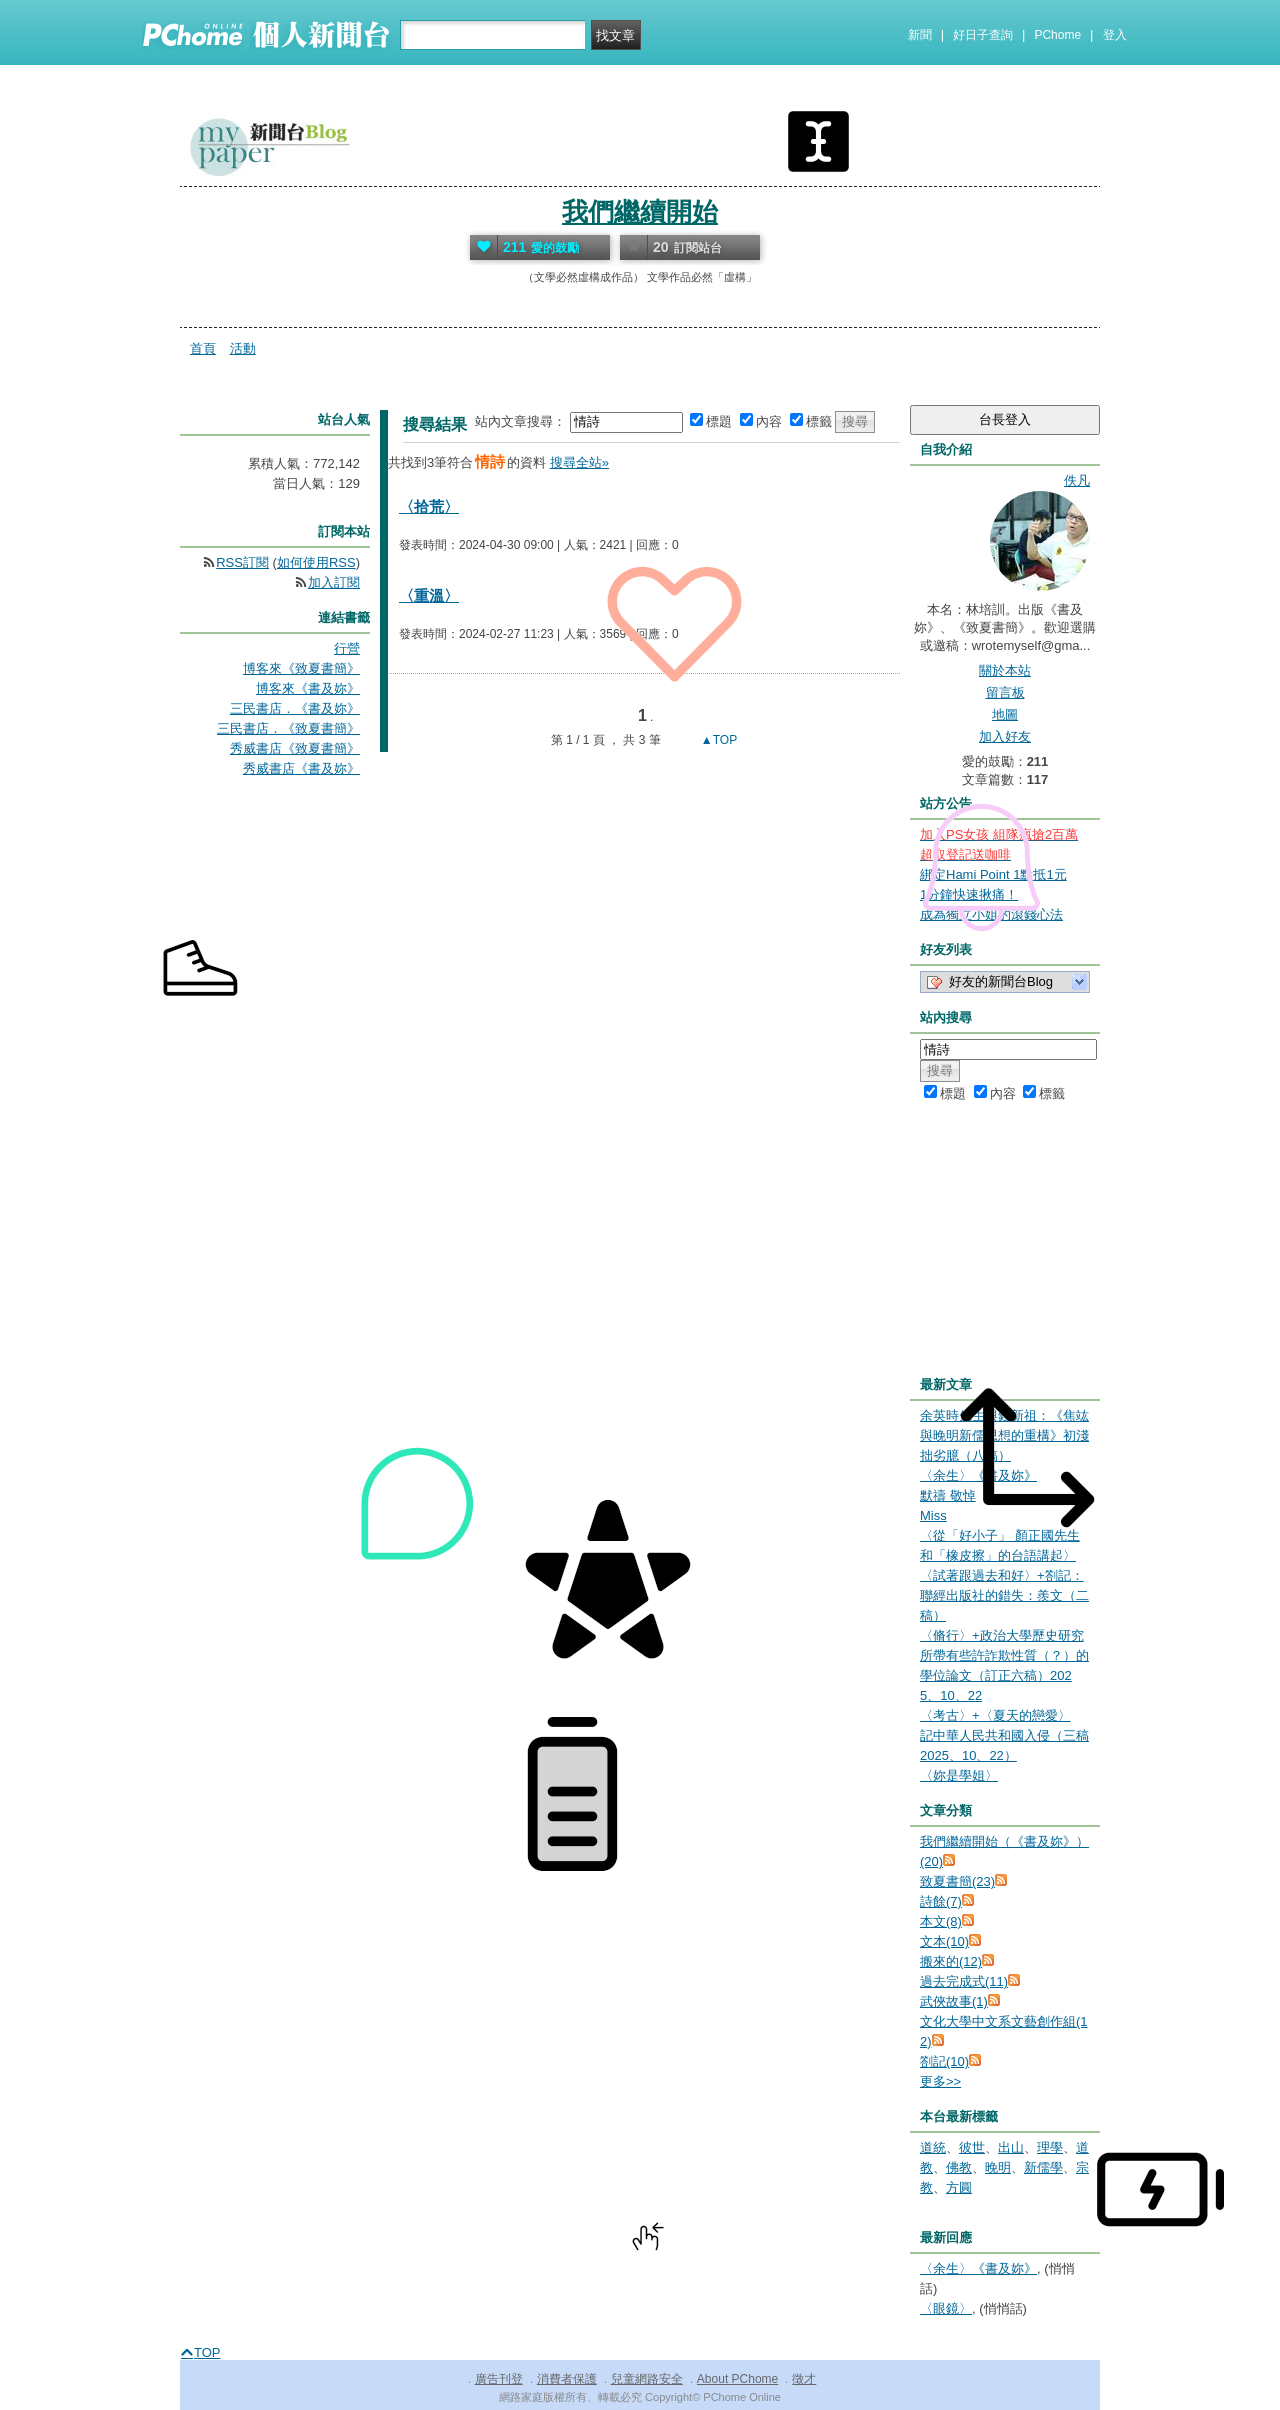 The height and width of the screenshot is (2410, 1280). I want to click on open chat or messaging, so click(415, 1506).